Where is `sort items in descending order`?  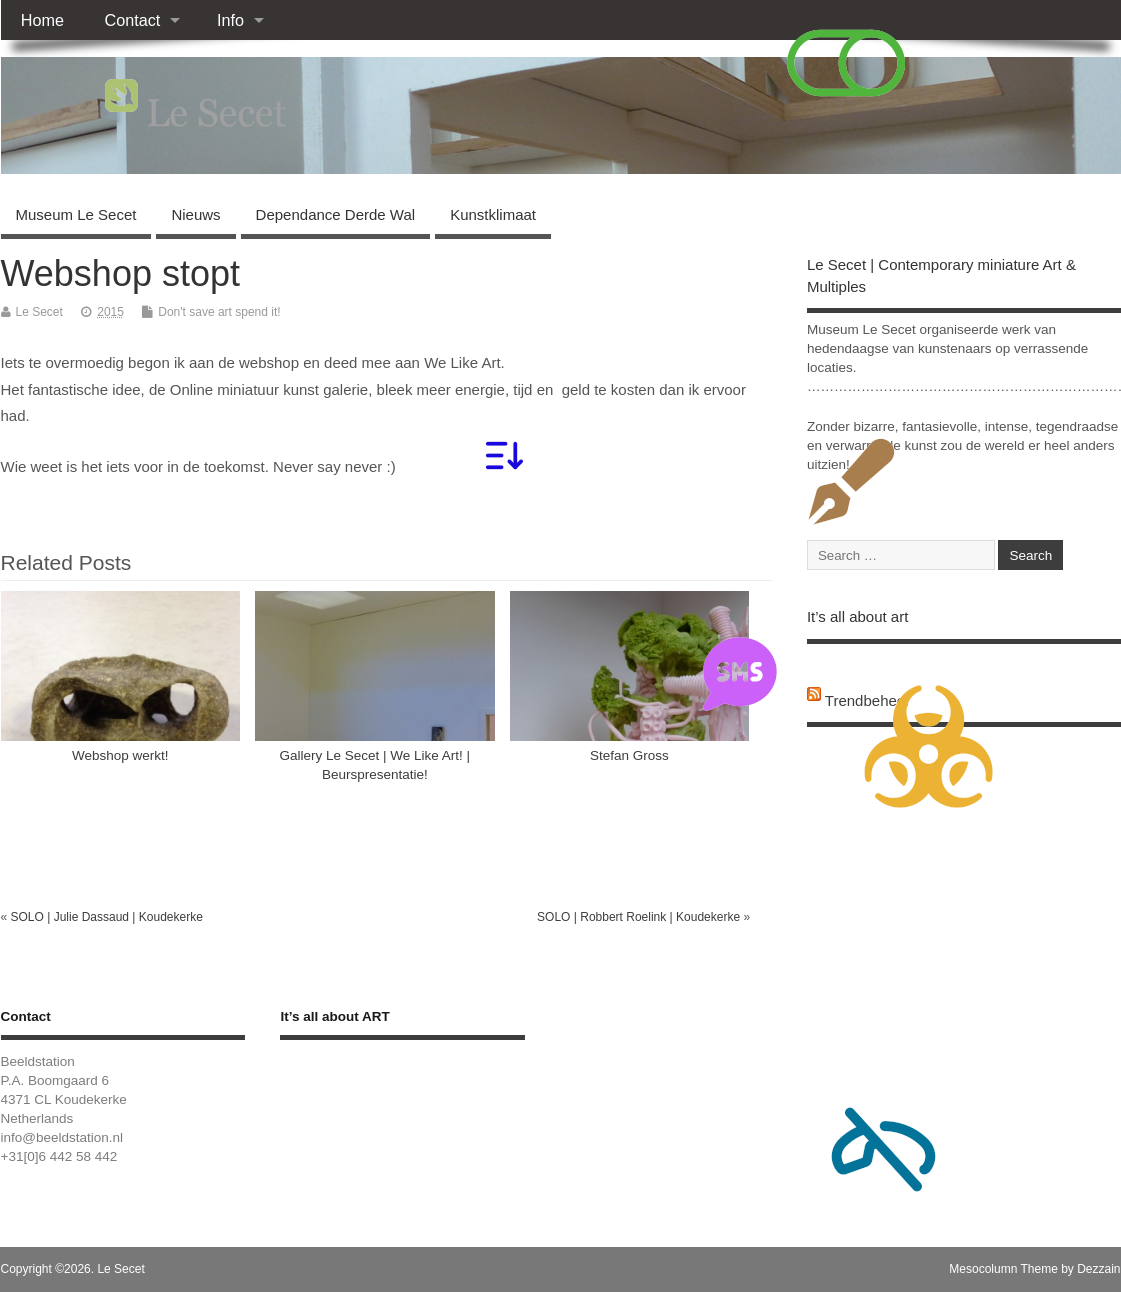 sort items in descending order is located at coordinates (503, 455).